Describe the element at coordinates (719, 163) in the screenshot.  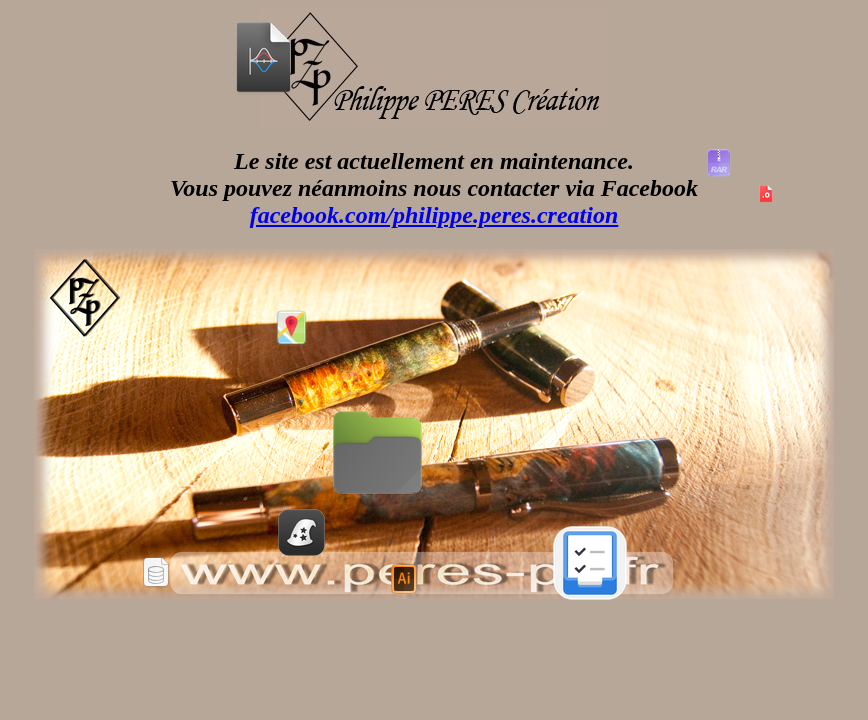
I see `a compressed RAR archive file` at that location.